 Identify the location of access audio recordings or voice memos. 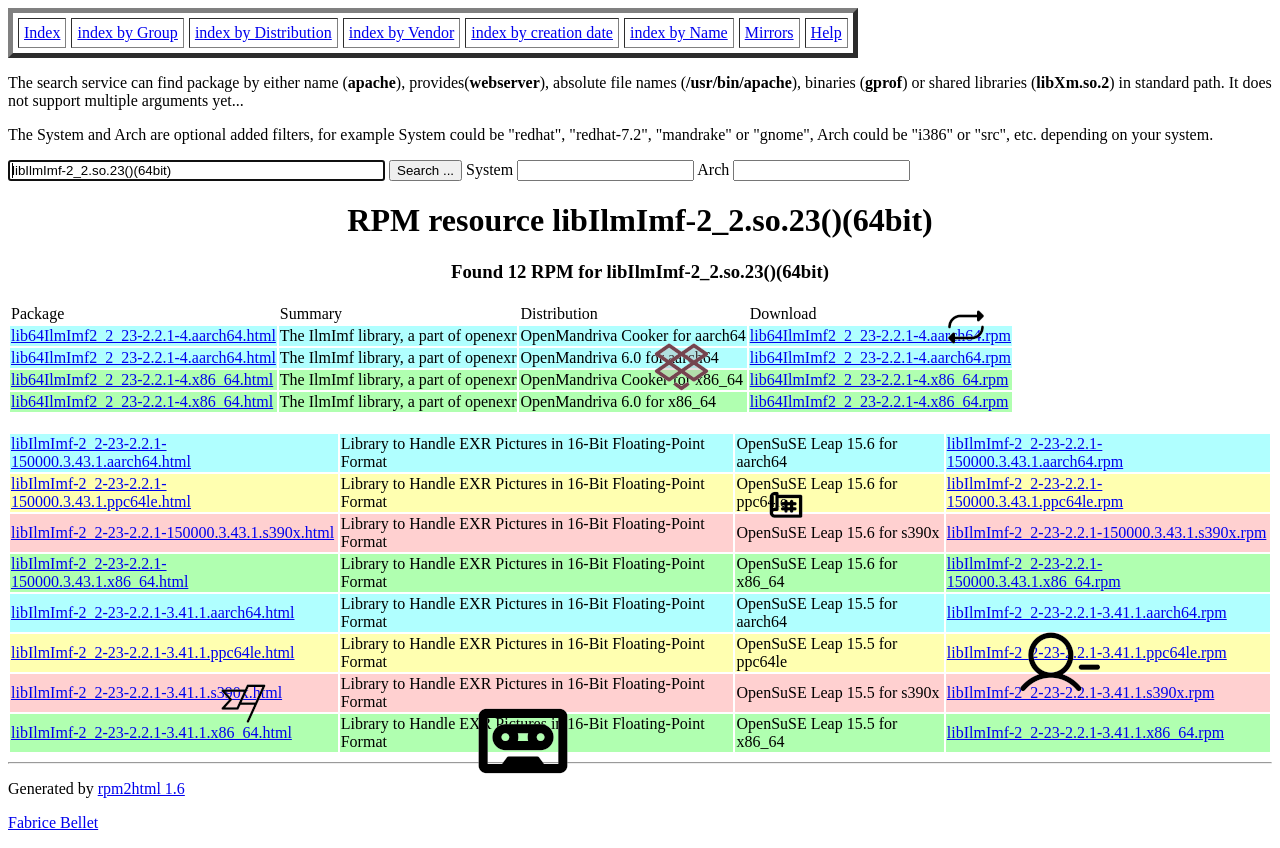
(523, 741).